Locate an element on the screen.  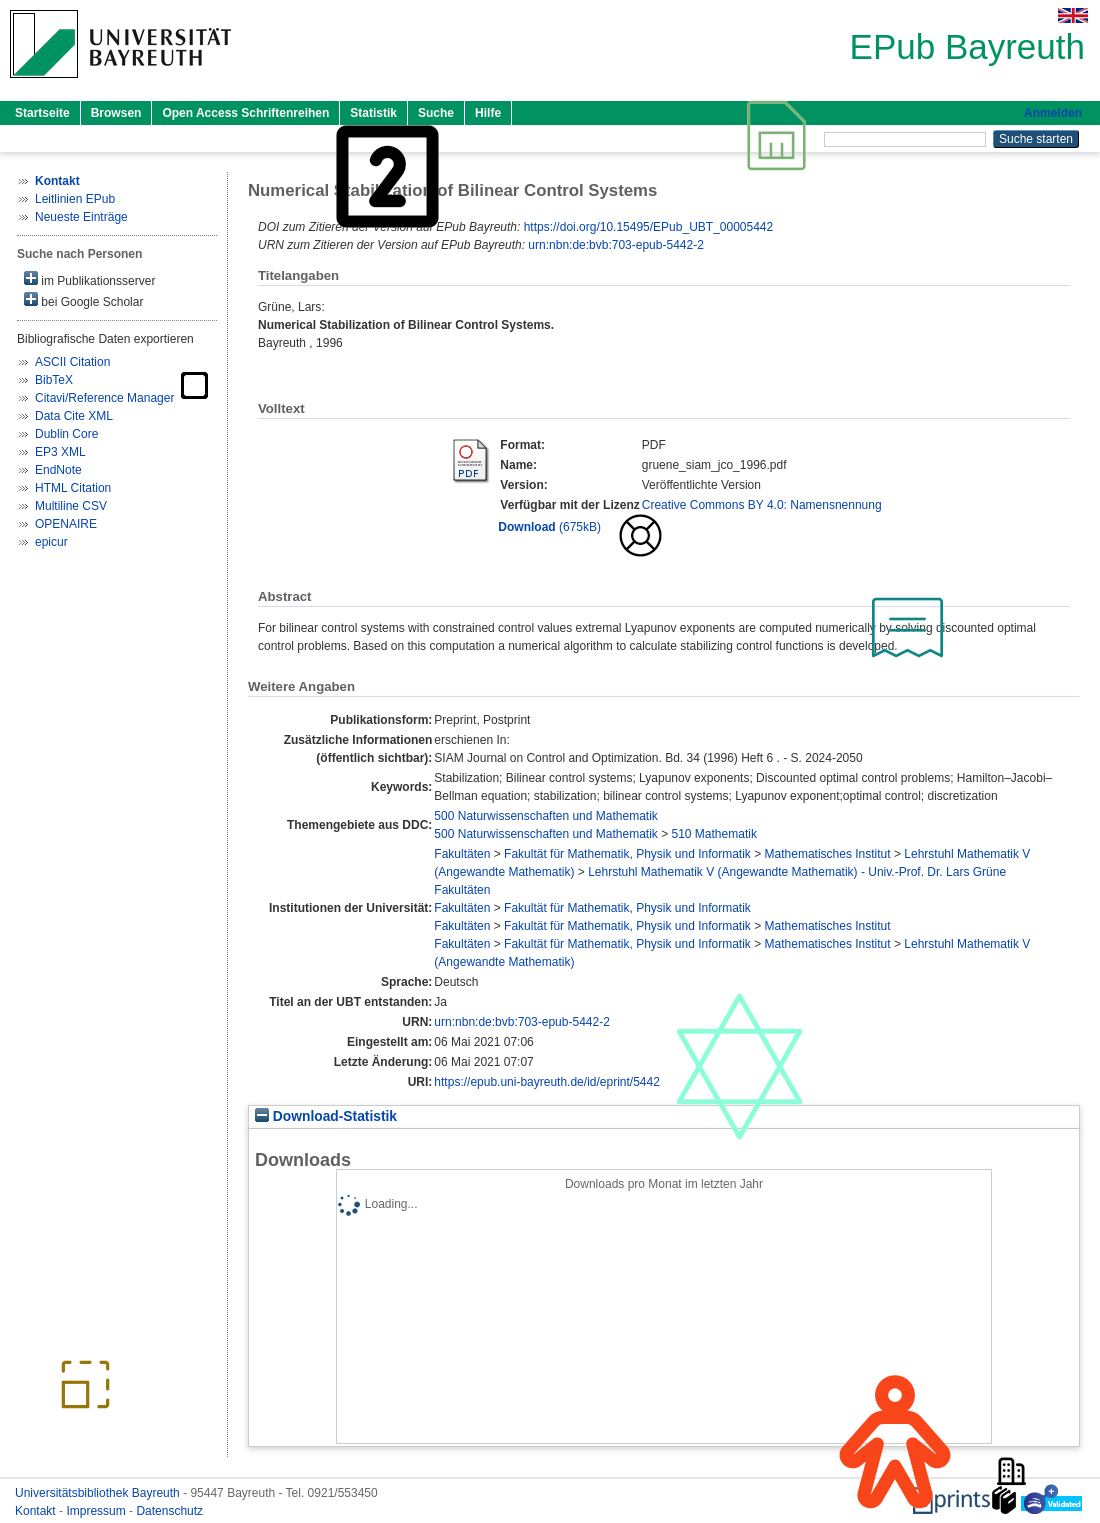
indicates Jewish religious content or services is located at coordinates (739, 1066).